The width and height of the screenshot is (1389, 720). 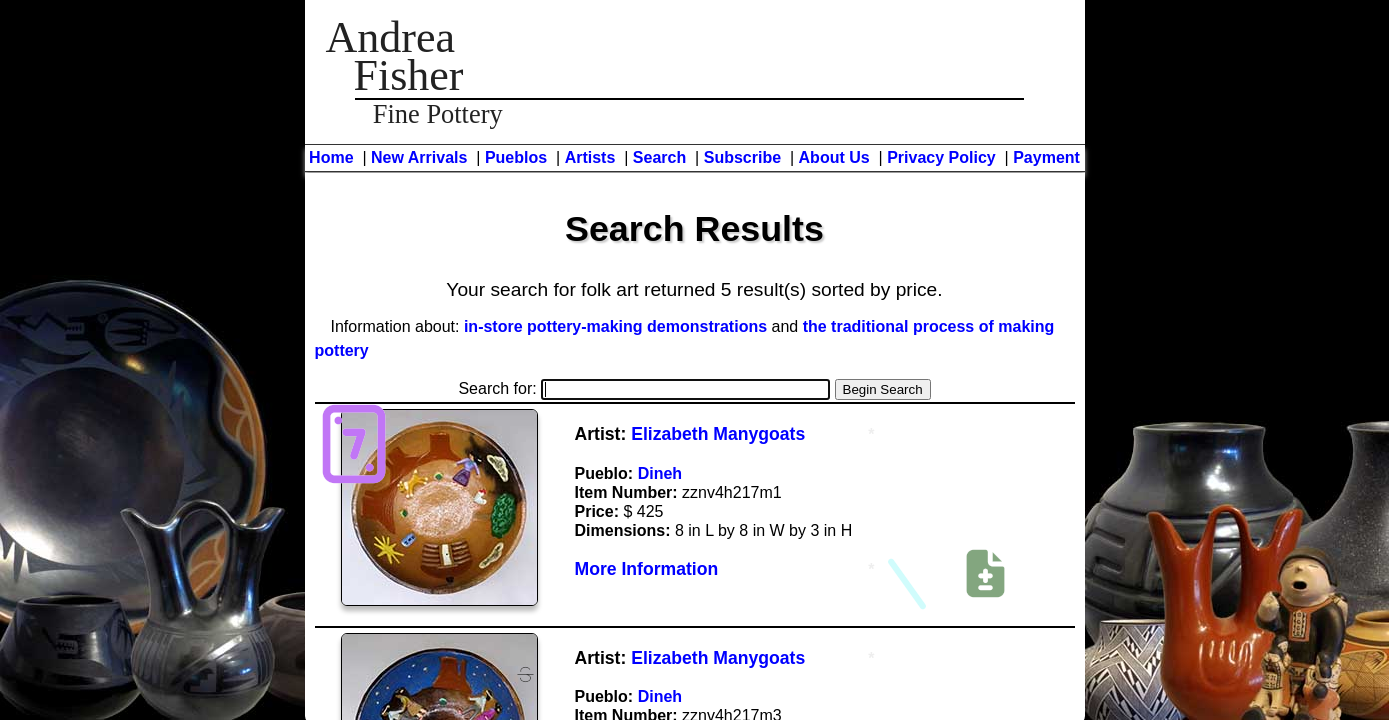 I want to click on indicates a disabled or unavailable feature, so click(x=907, y=584).